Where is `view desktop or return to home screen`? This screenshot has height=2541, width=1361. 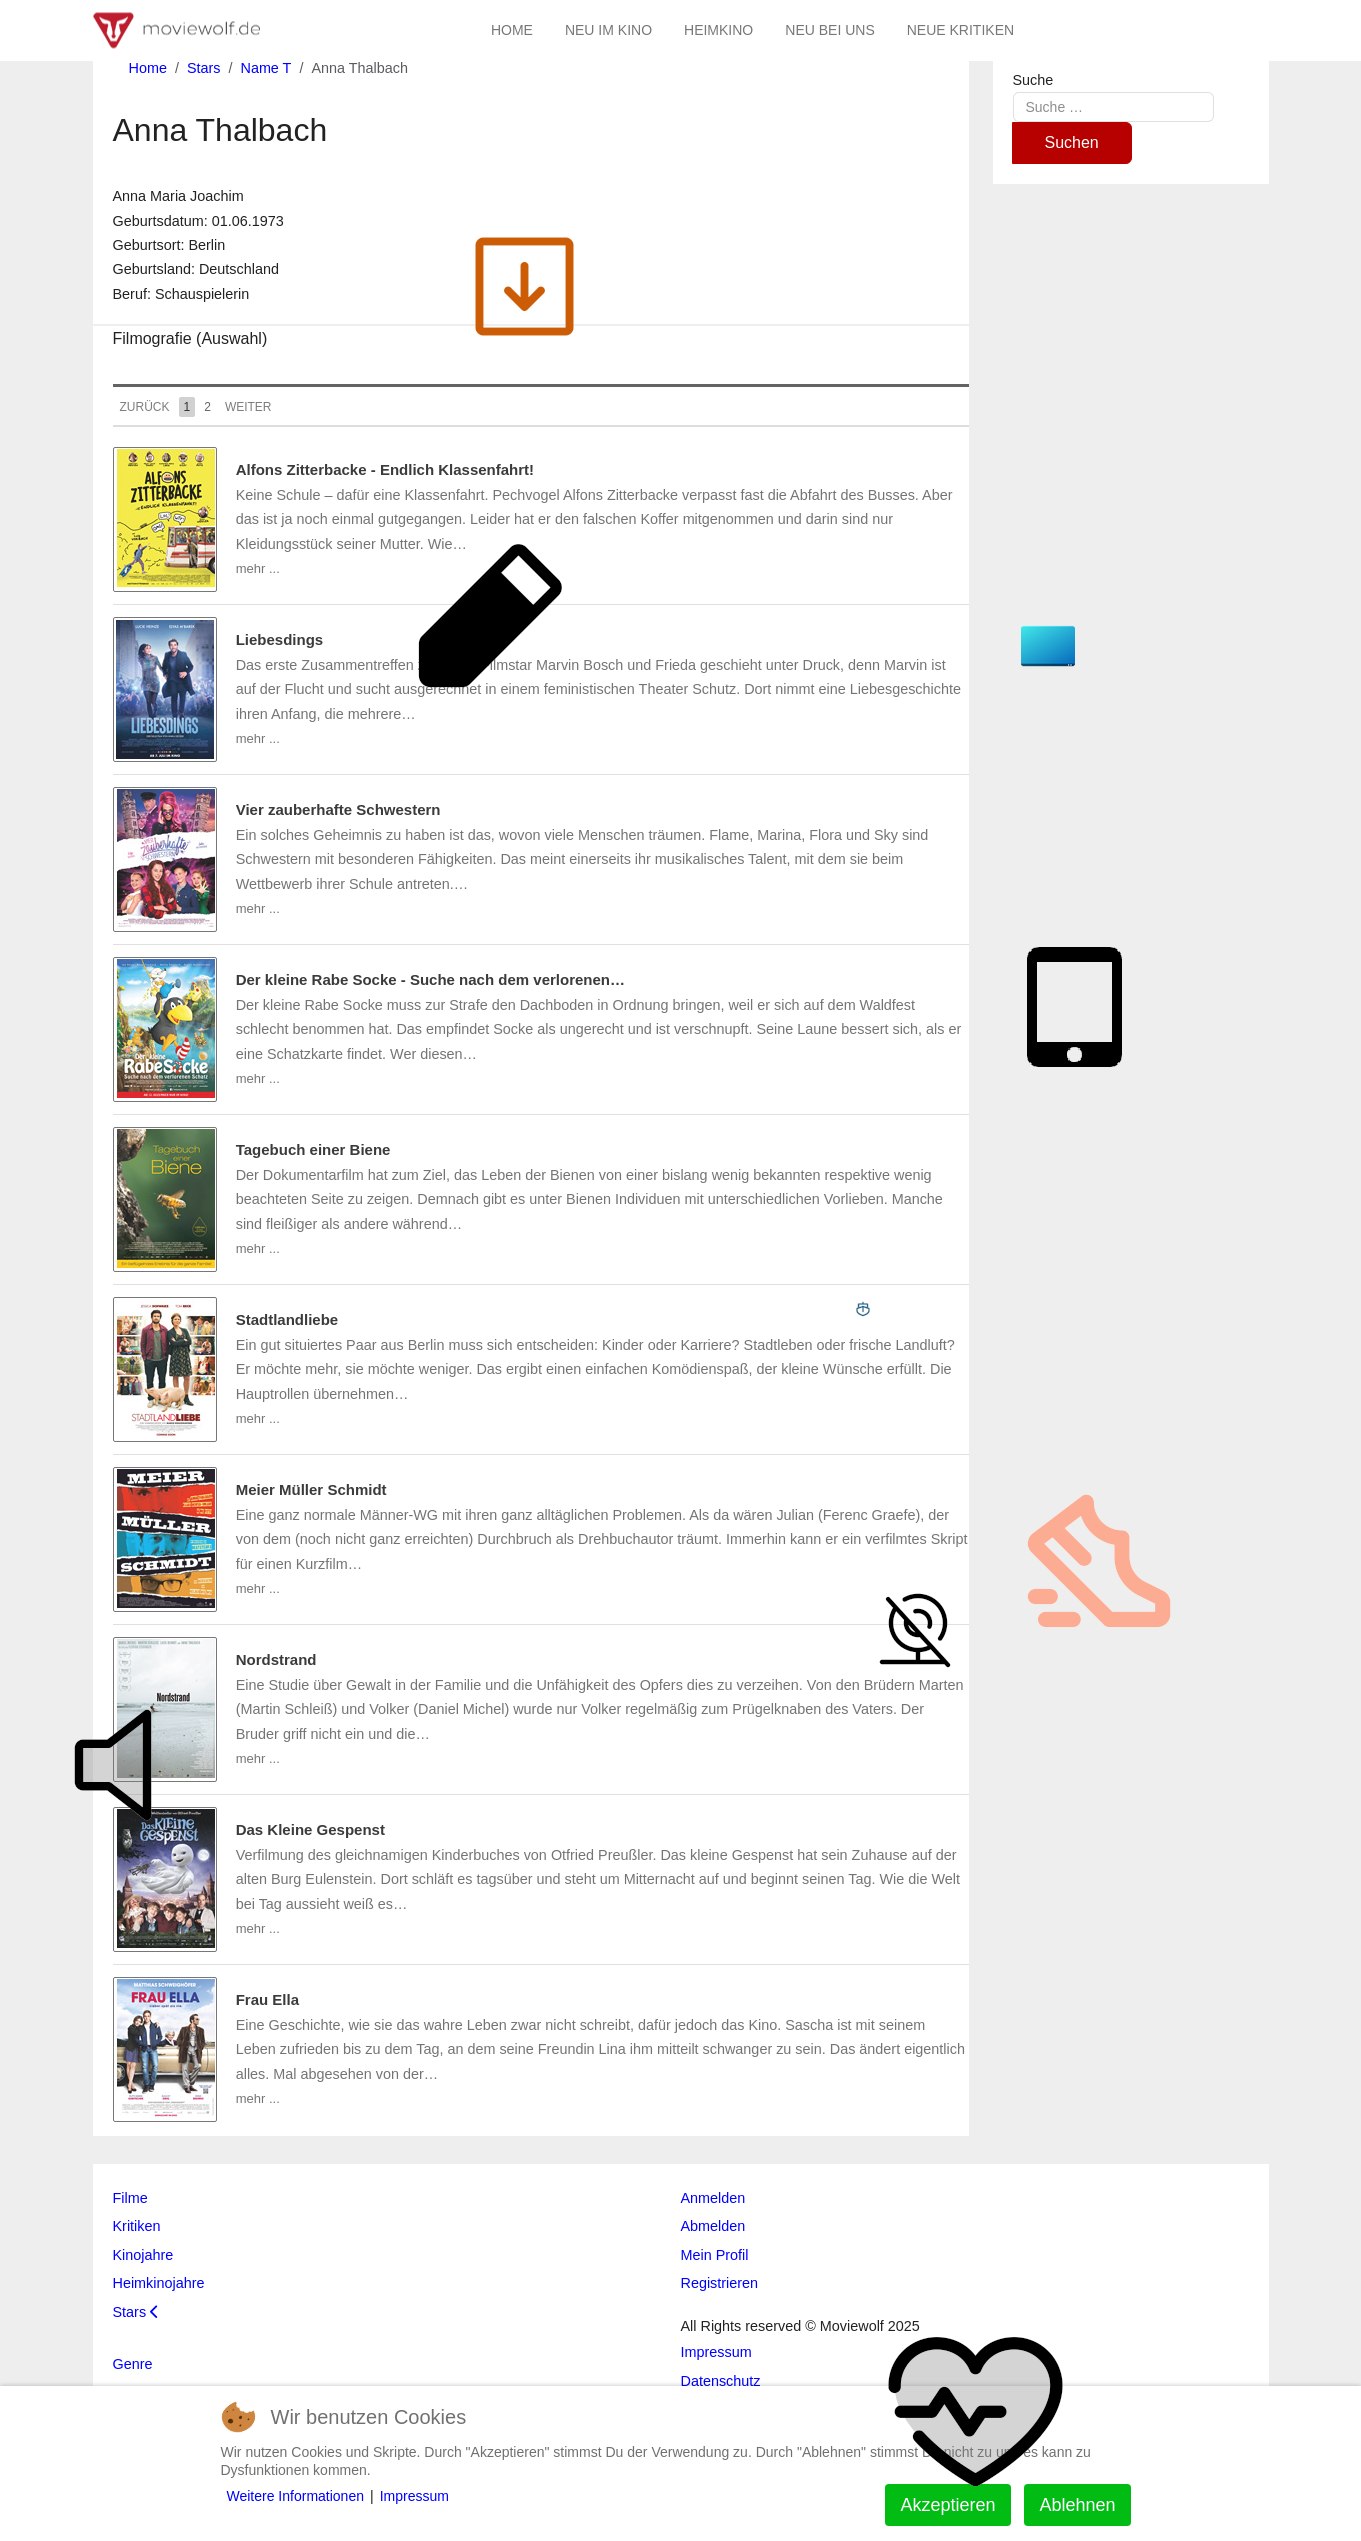
view desktop or return to home screen is located at coordinates (1048, 646).